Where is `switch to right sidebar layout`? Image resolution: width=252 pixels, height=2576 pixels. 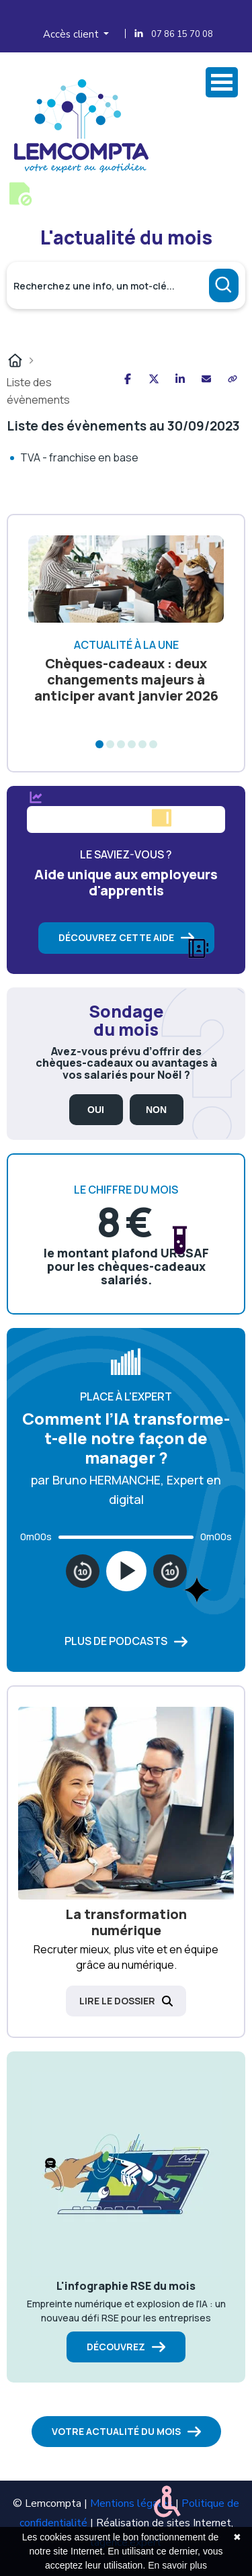 switch to right sidebar layout is located at coordinates (161, 817).